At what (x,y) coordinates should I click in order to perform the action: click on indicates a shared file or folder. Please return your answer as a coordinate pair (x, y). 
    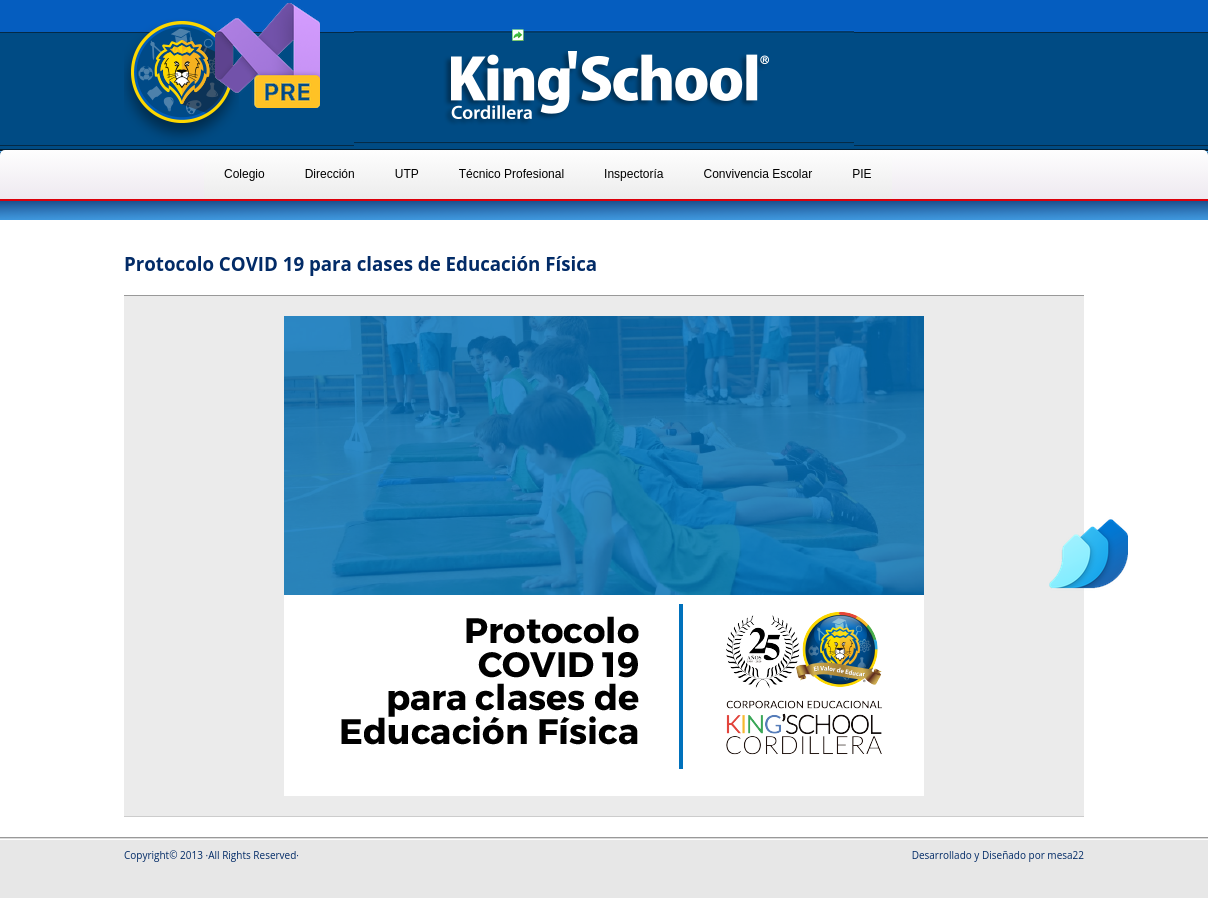
    Looking at the image, I should click on (527, 26).